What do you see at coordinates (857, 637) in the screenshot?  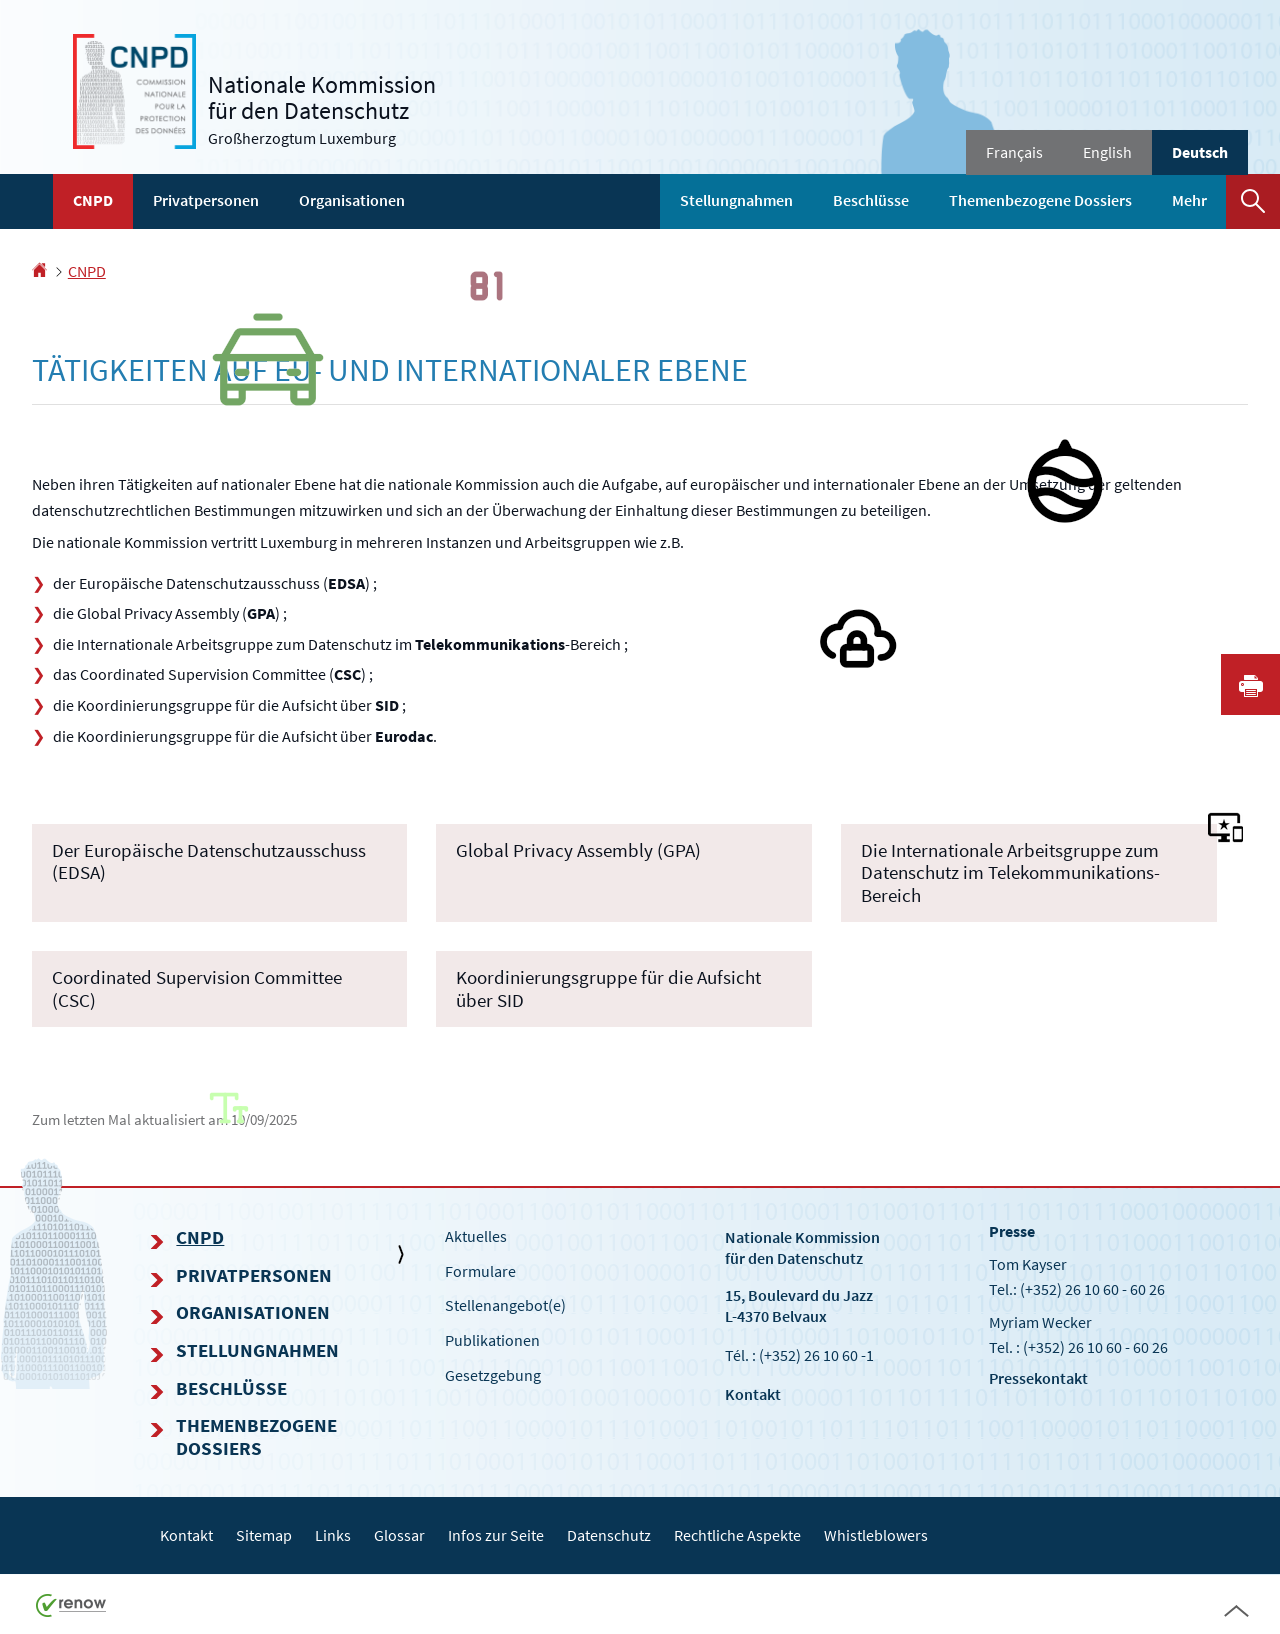 I see `secure cloud storage` at bounding box center [857, 637].